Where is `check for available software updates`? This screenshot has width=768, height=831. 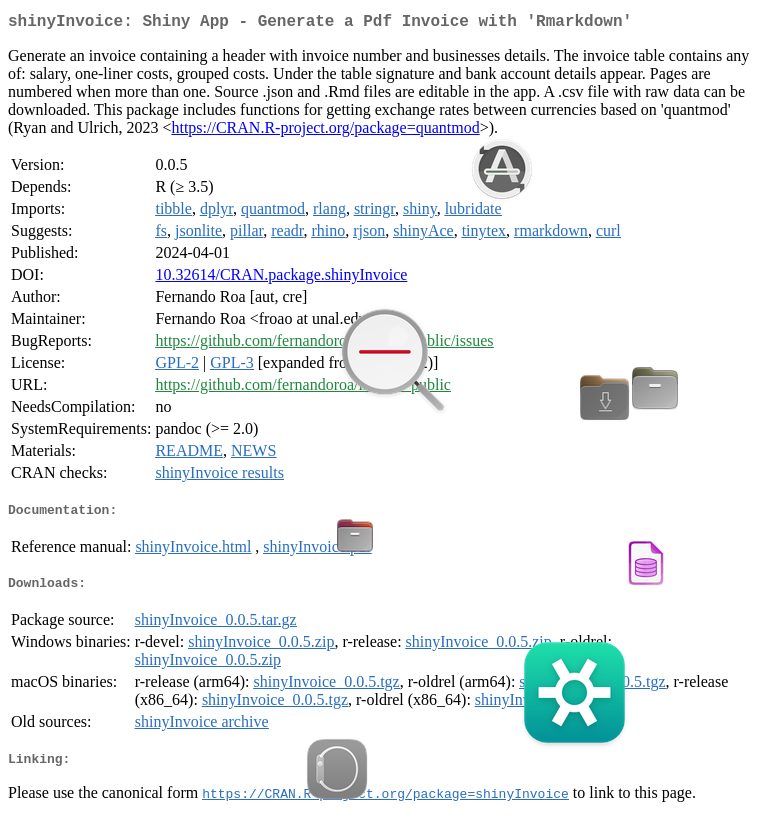
check for available software updates is located at coordinates (502, 169).